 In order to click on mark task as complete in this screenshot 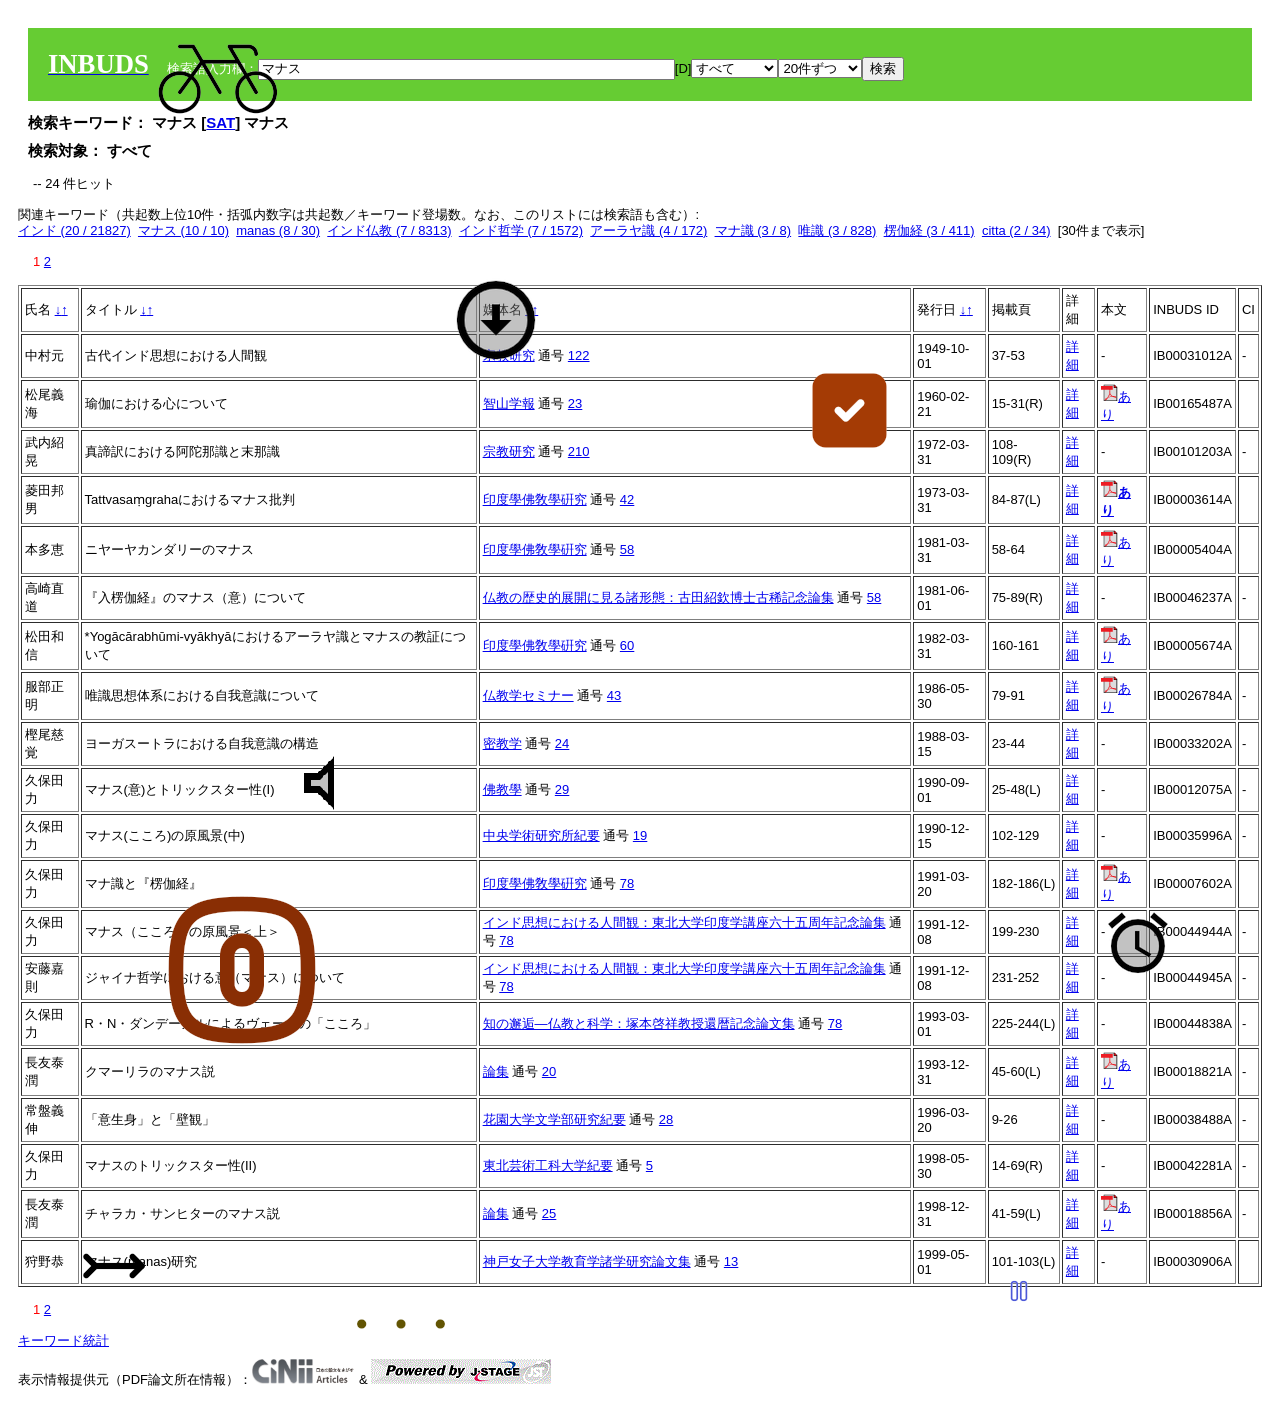, I will do `click(849, 410)`.